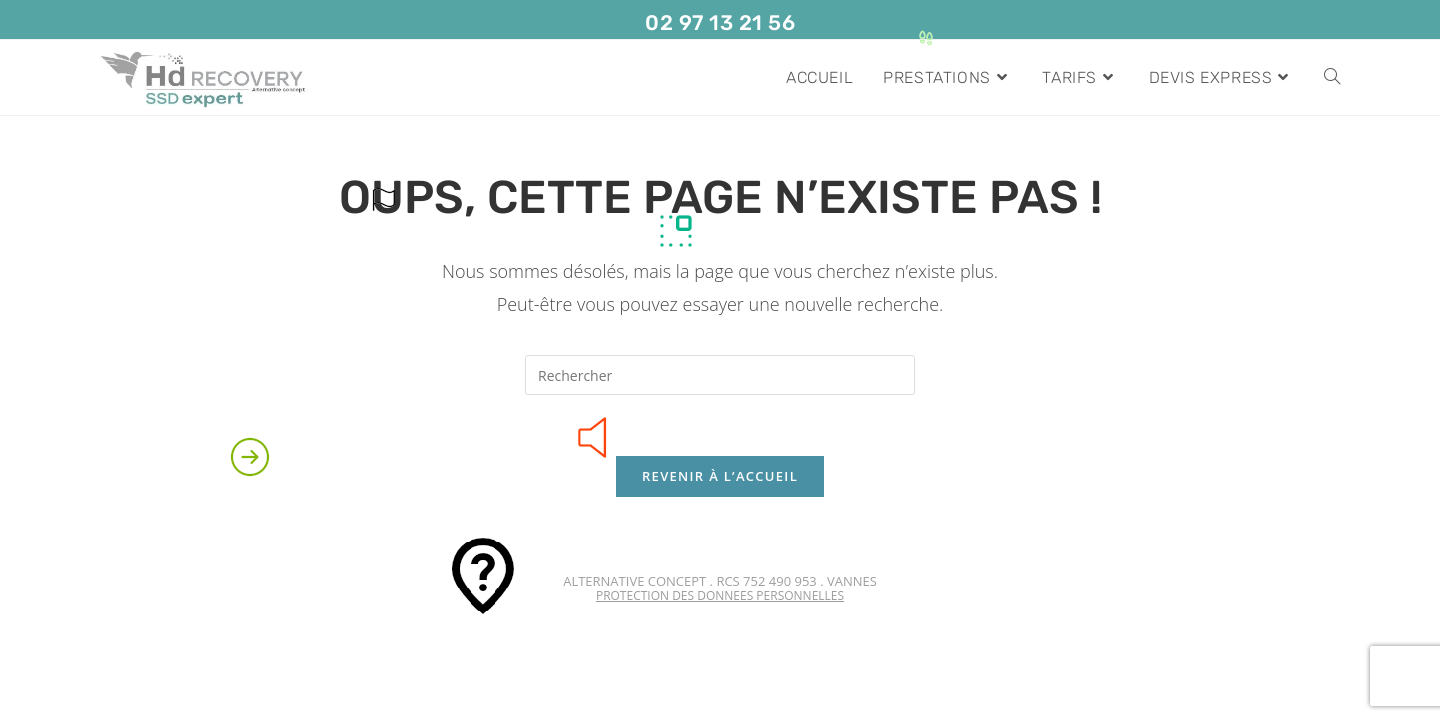  Describe the element at coordinates (676, 231) in the screenshot. I see `align element to top-right corner` at that location.